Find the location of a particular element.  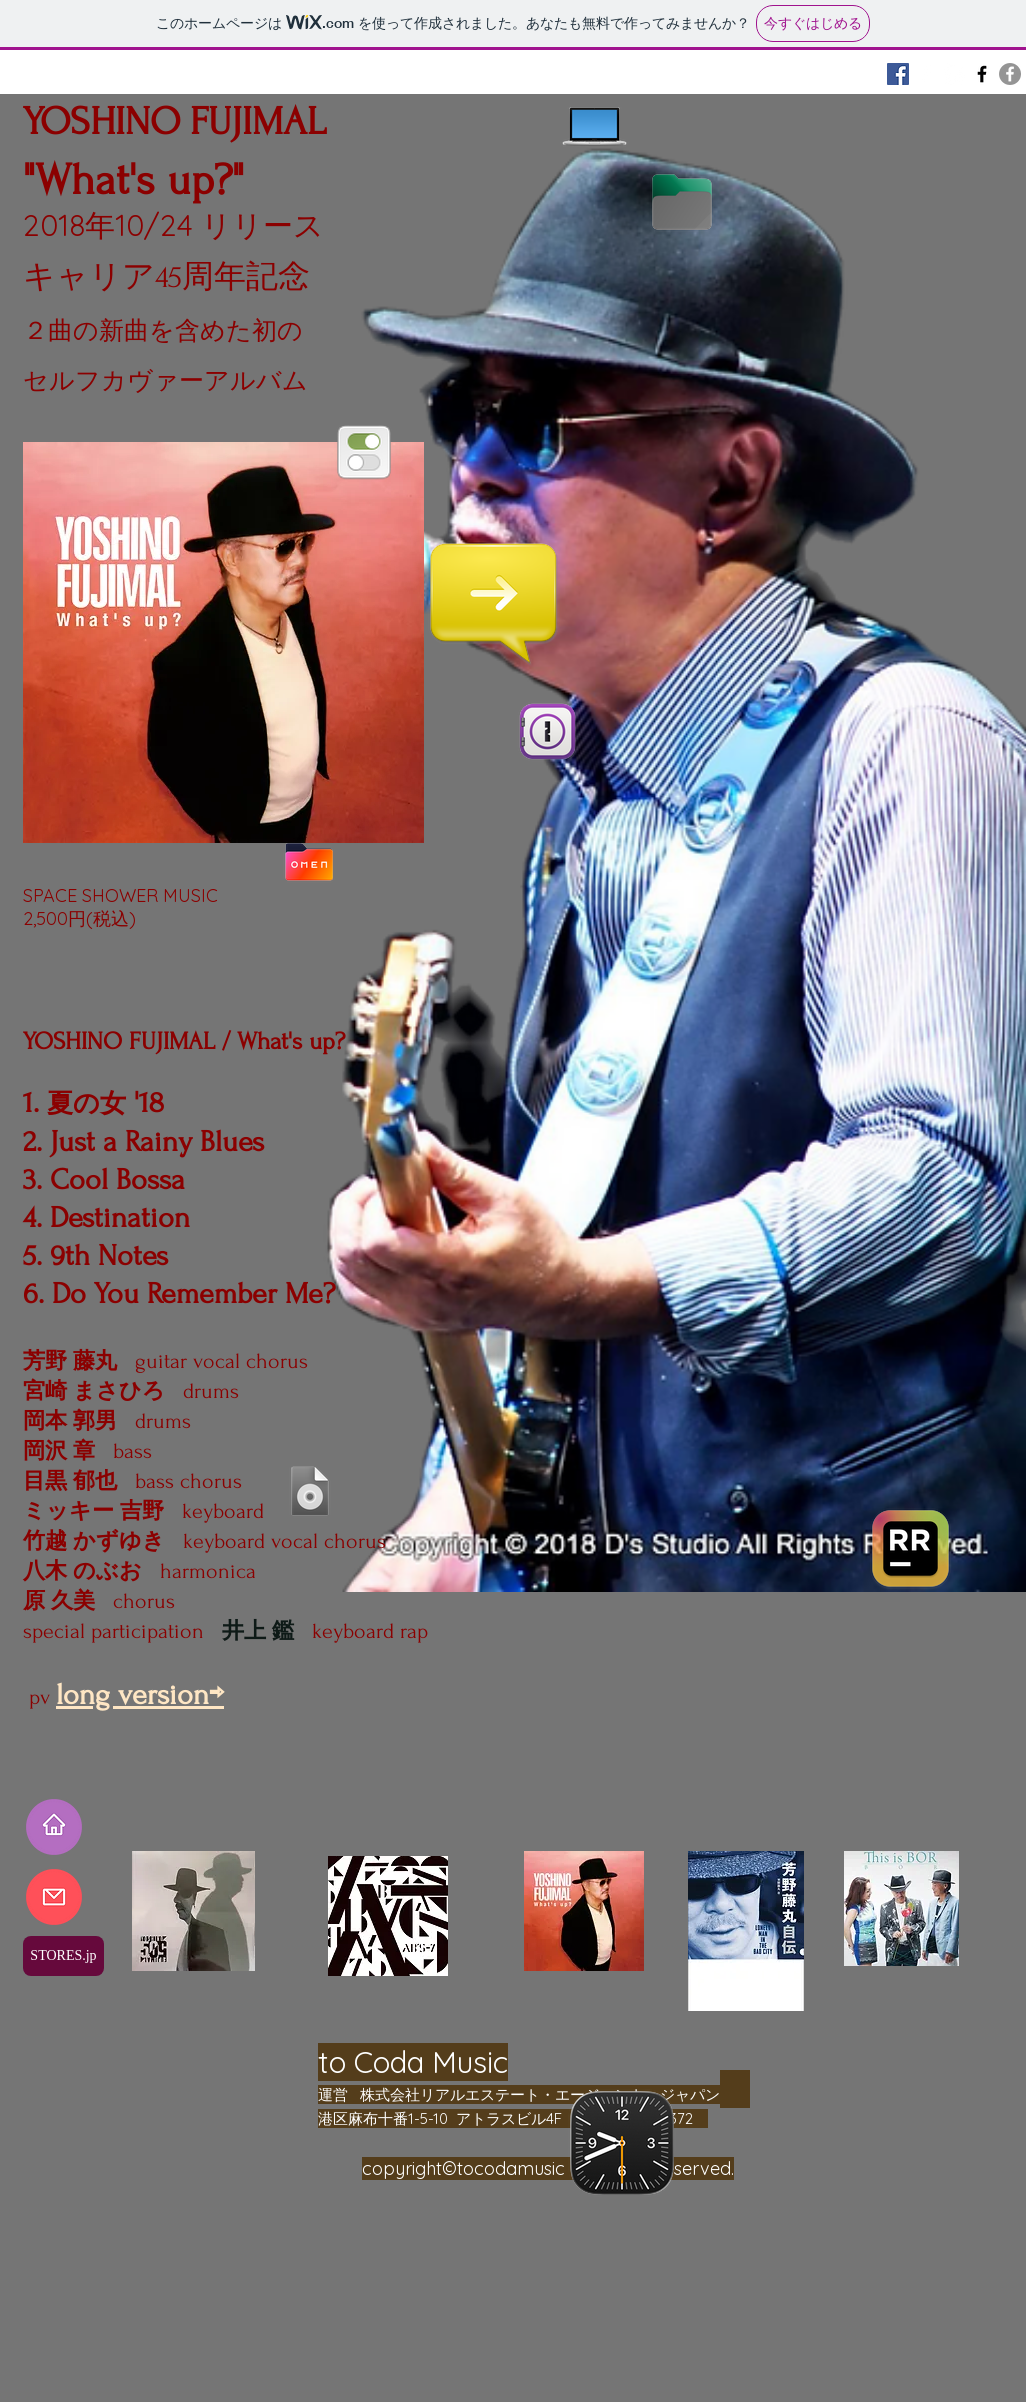

open system settings or preferences is located at coordinates (364, 452).